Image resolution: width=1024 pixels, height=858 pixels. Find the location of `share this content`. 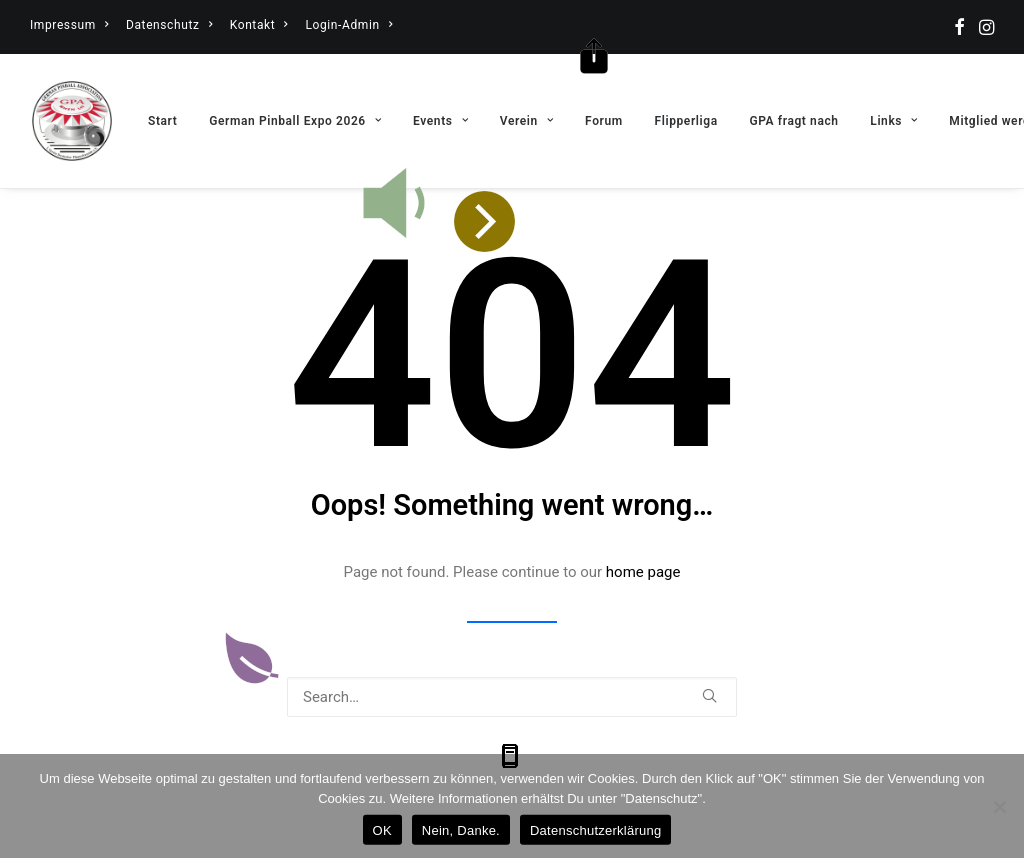

share this content is located at coordinates (594, 56).